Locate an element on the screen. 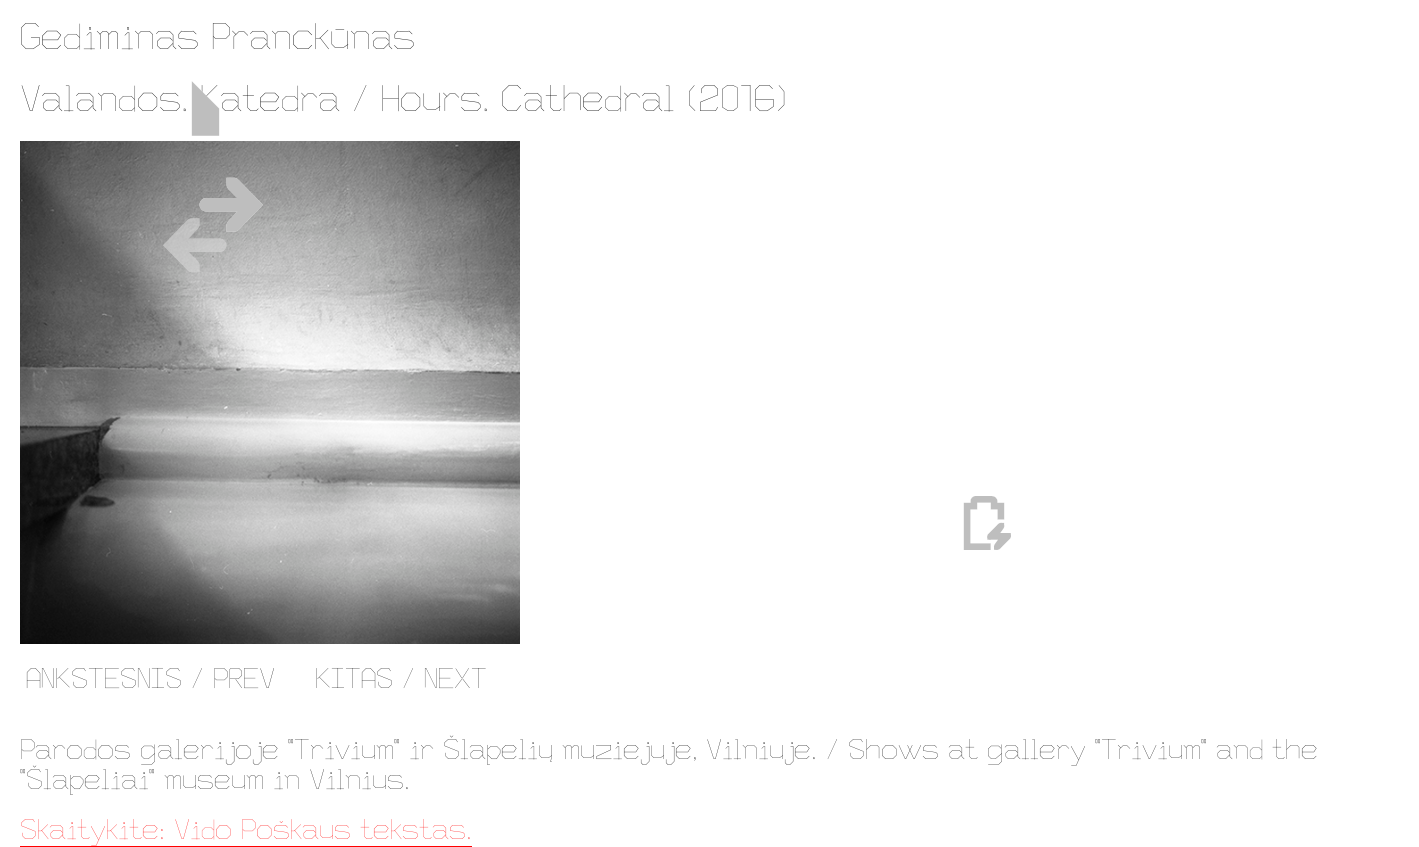  indicates active data transmission on the network is located at coordinates (213, 225).